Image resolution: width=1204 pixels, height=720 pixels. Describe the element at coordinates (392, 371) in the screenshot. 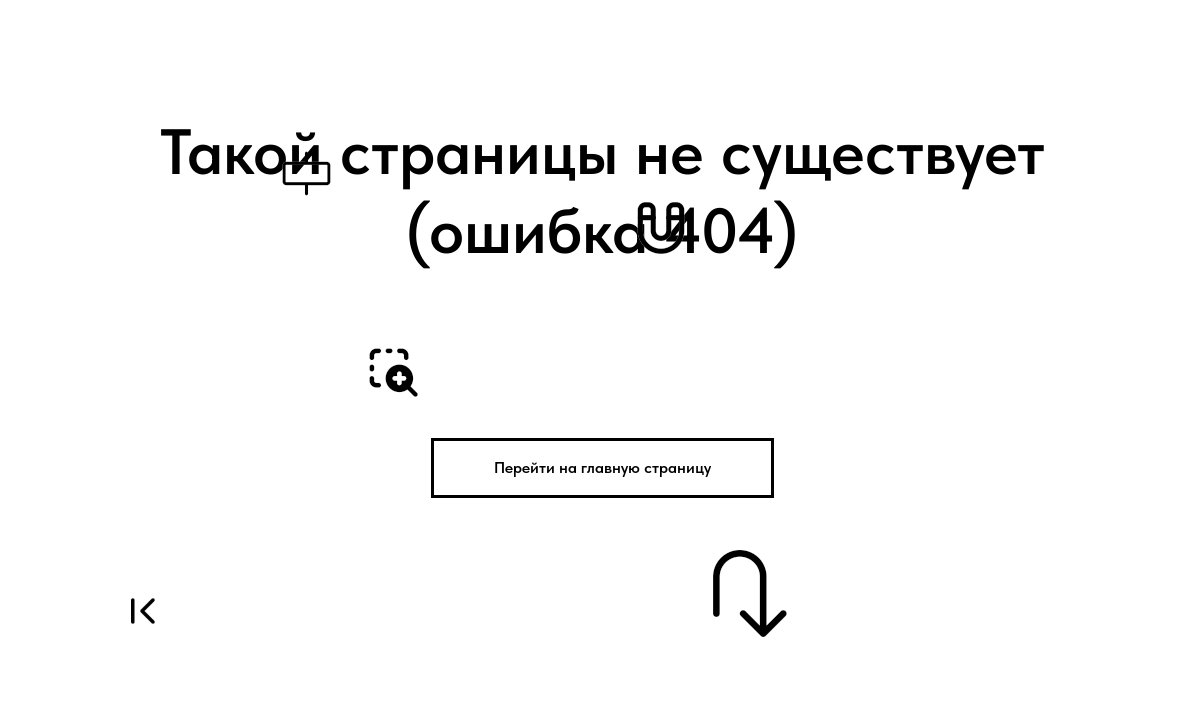

I see `zoom in on a selected area` at that location.